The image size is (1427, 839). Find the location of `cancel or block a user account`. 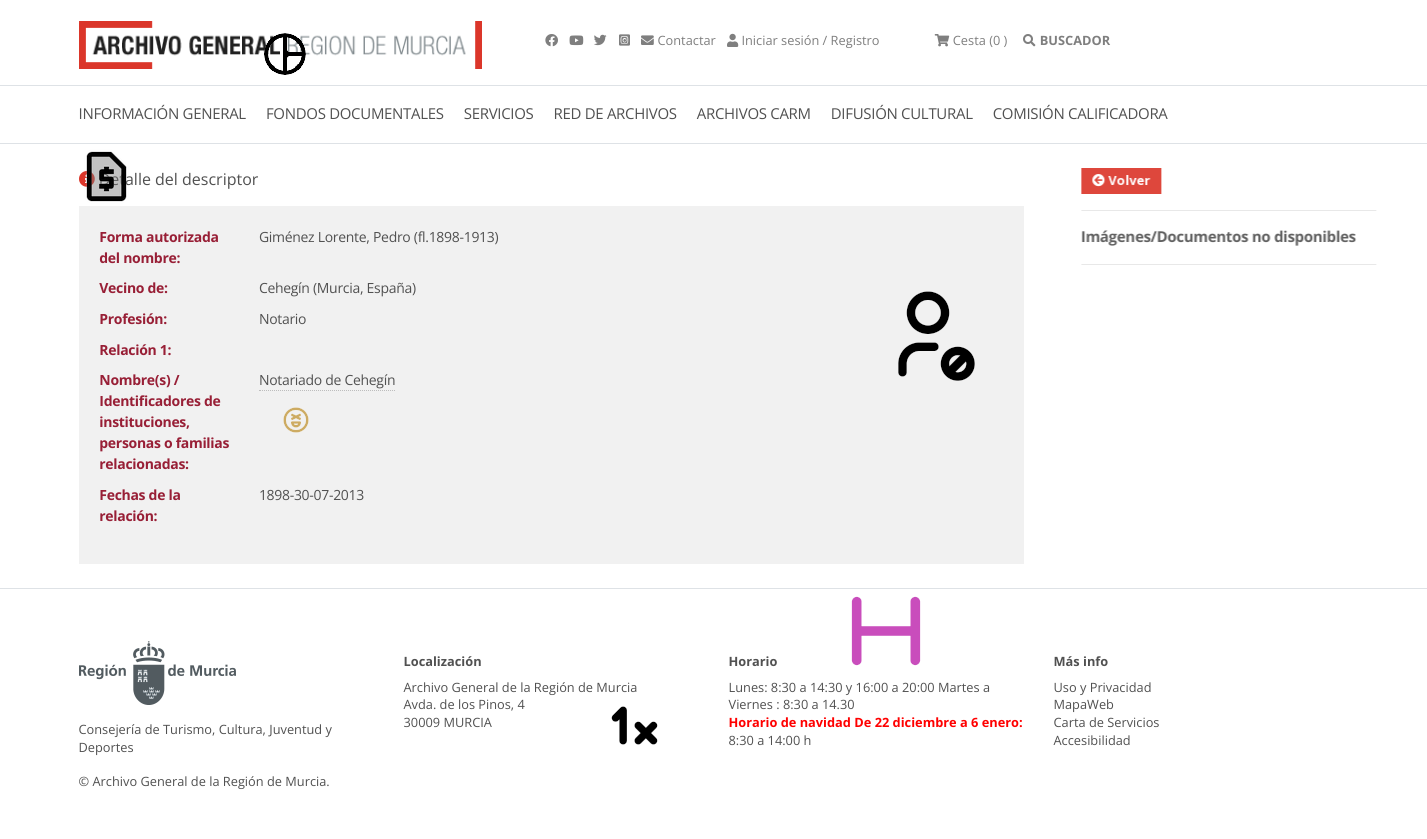

cancel or block a user account is located at coordinates (928, 334).